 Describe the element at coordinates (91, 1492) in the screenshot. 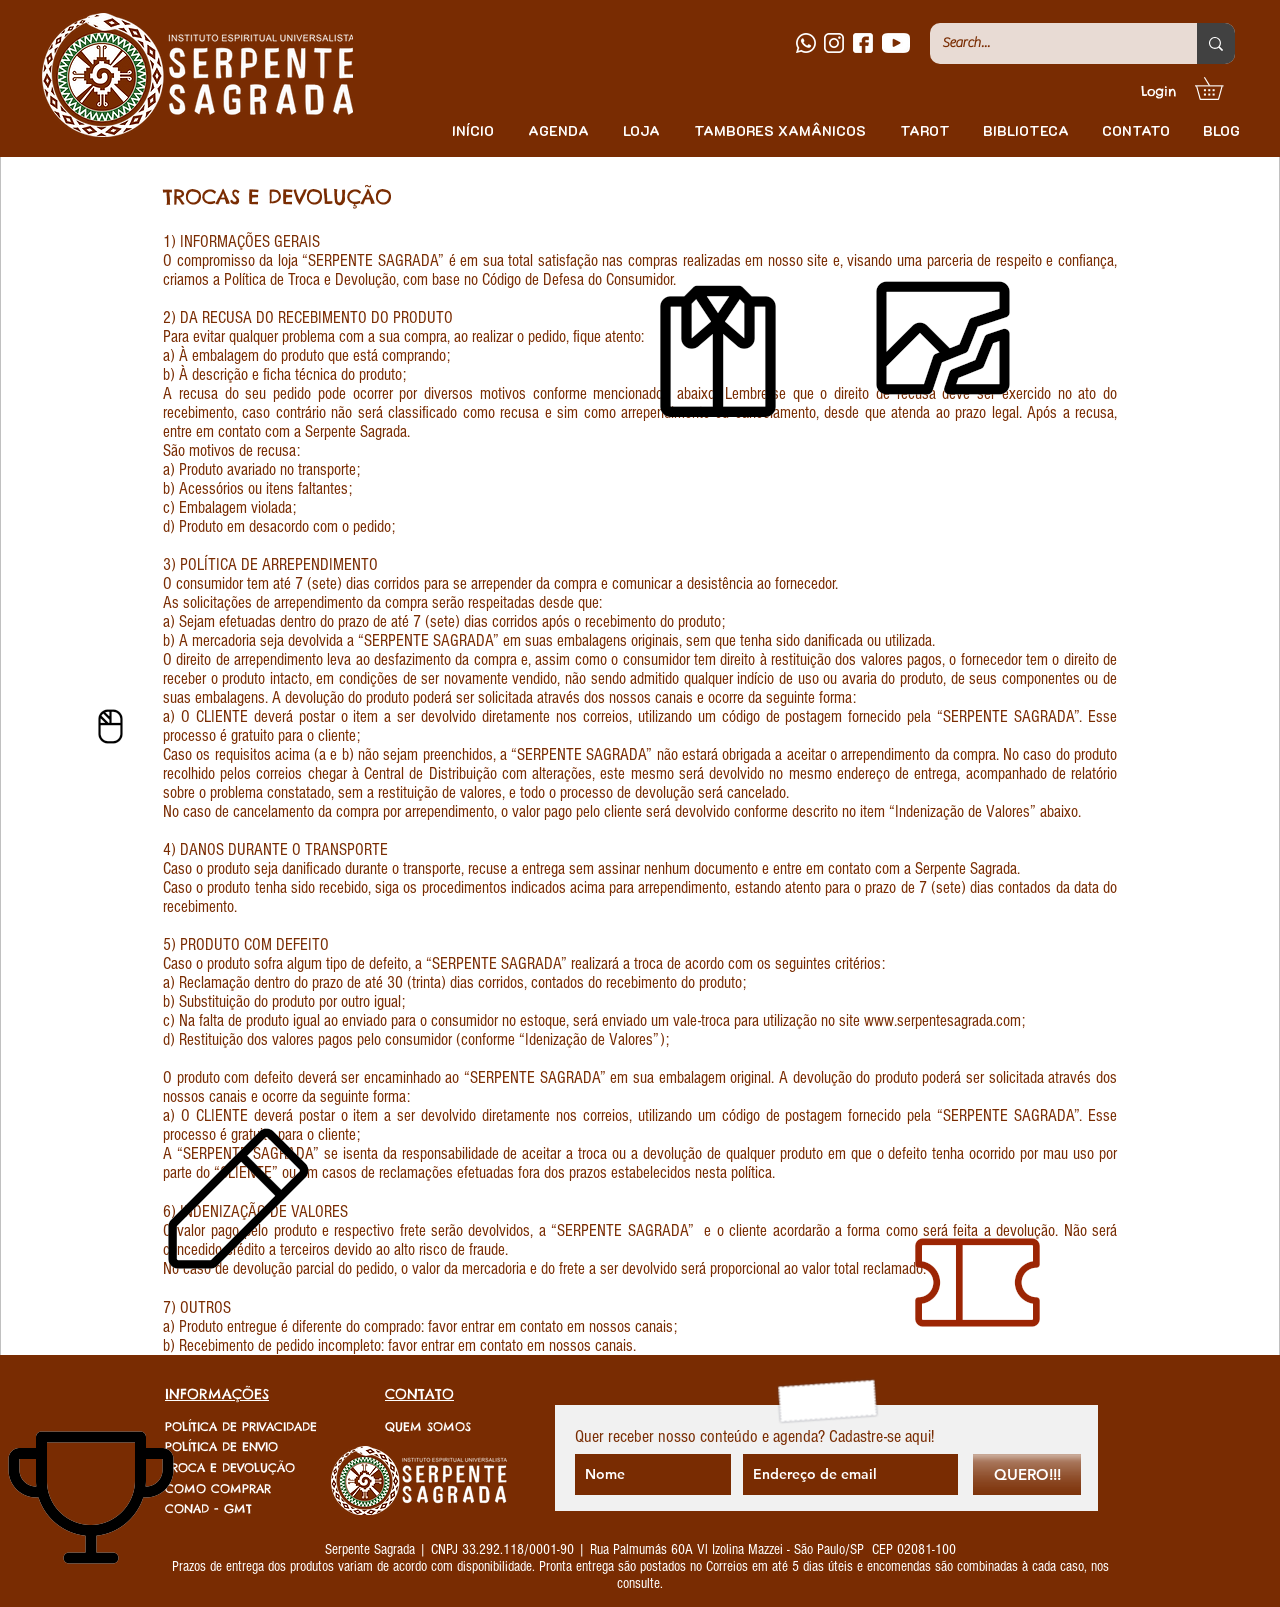

I see `view achievements or awards` at that location.